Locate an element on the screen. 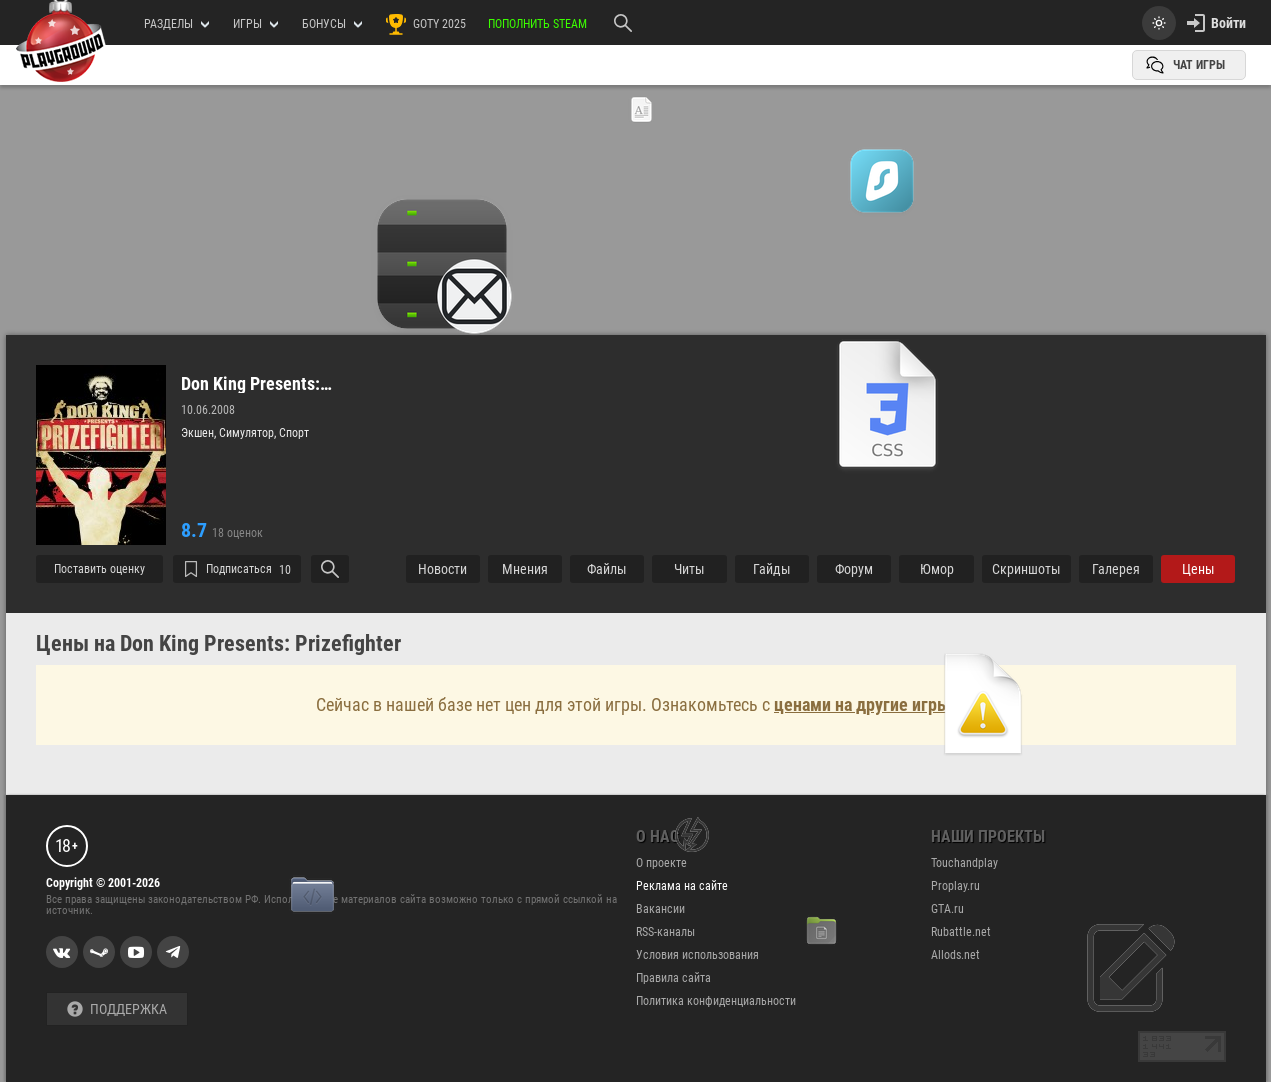 Image resolution: width=1271 pixels, height=1082 pixels. configure mail server settings is located at coordinates (442, 264).